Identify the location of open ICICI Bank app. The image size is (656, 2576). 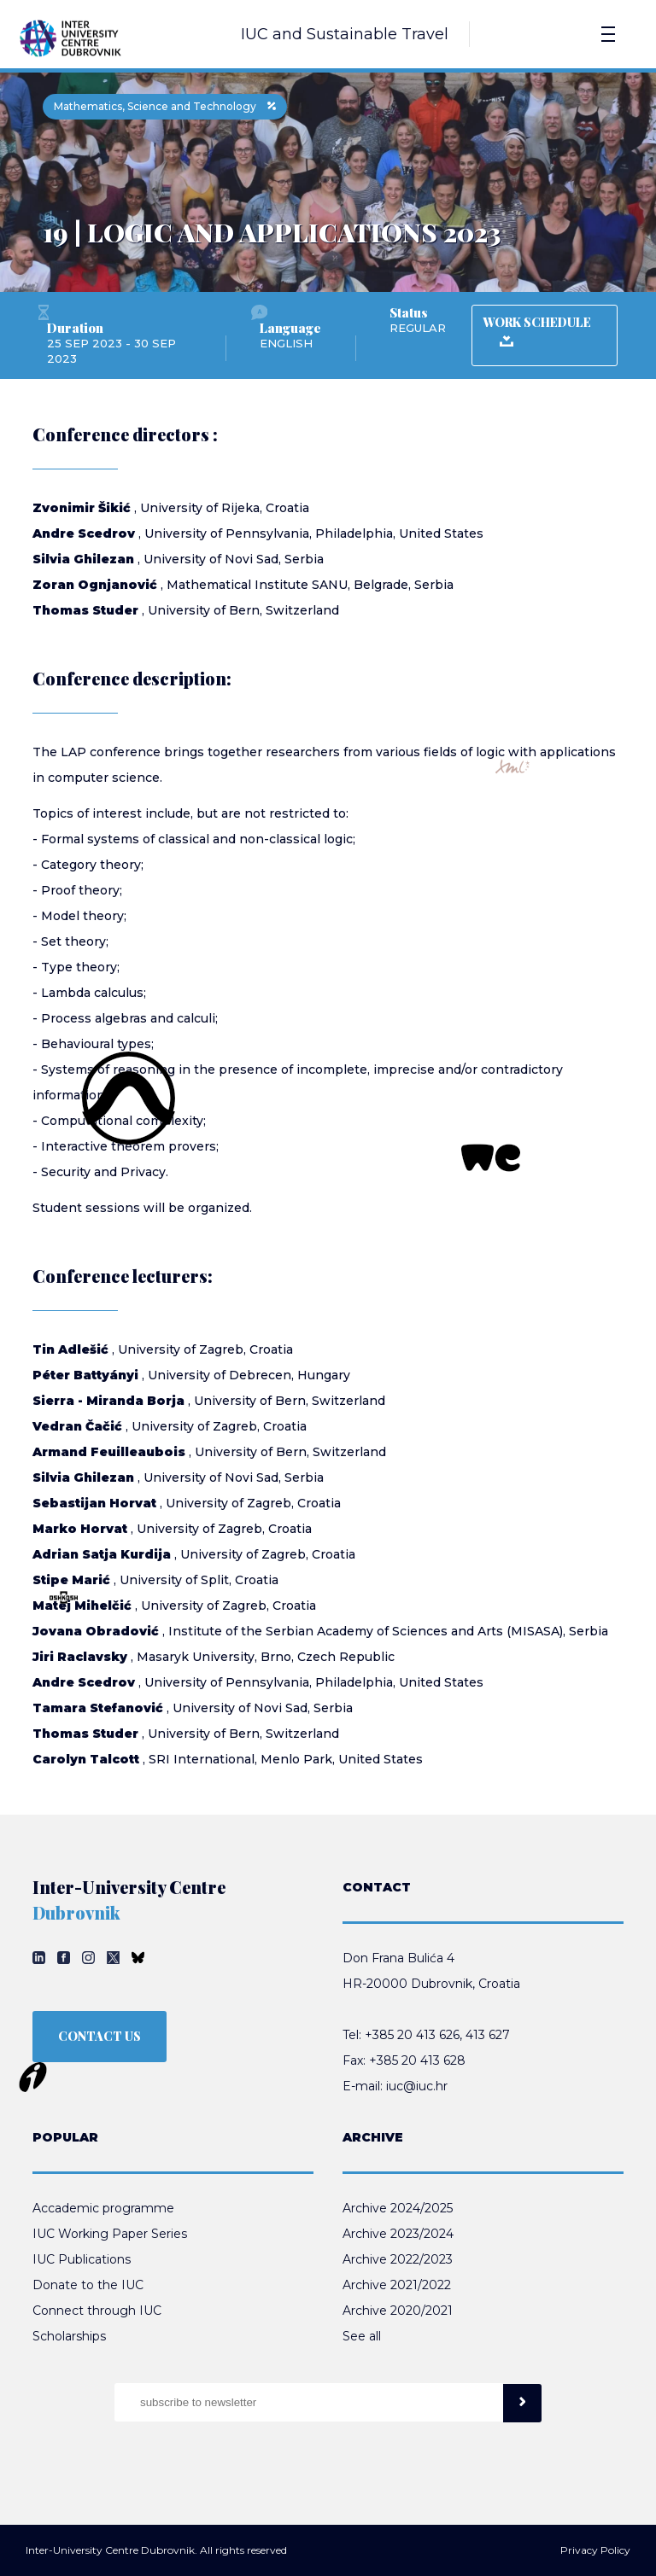
(32, 2077).